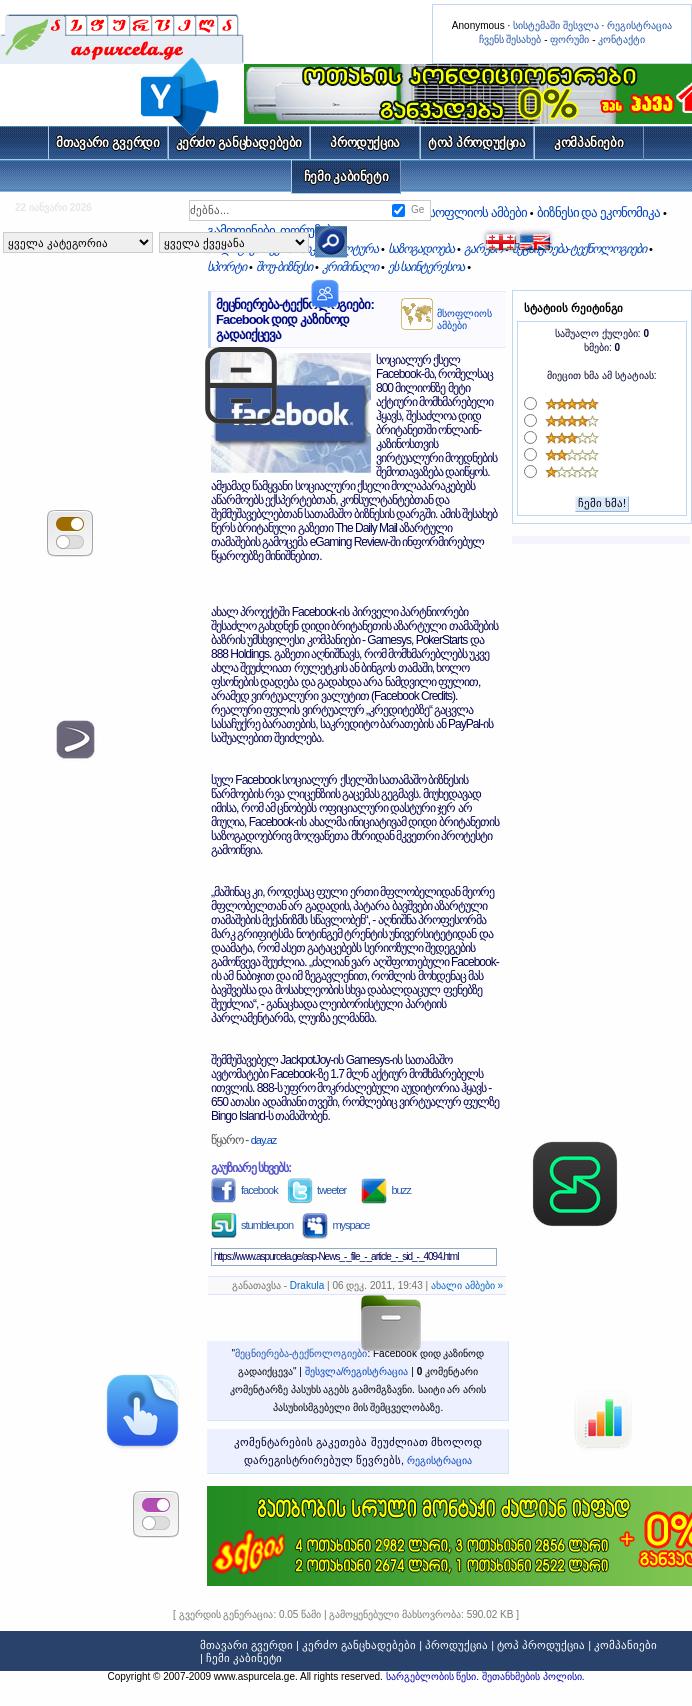 Image resolution: width=692 pixels, height=1706 pixels. What do you see at coordinates (391, 1323) in the screenshot?
I see `open the nautilus file manager` at bounding box center [391, 1323].